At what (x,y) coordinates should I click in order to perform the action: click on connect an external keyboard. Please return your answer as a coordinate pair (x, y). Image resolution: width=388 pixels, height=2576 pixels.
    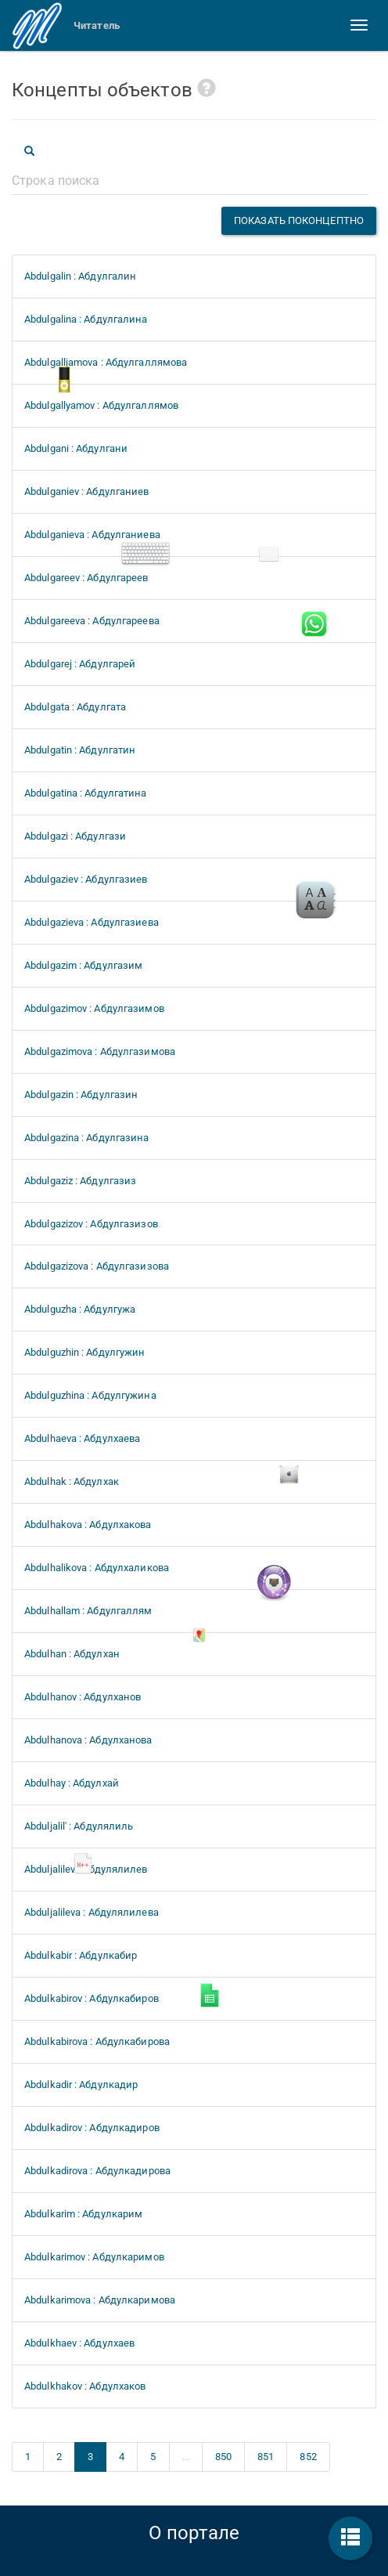
    Looking at the image, I should click on (146, 554).